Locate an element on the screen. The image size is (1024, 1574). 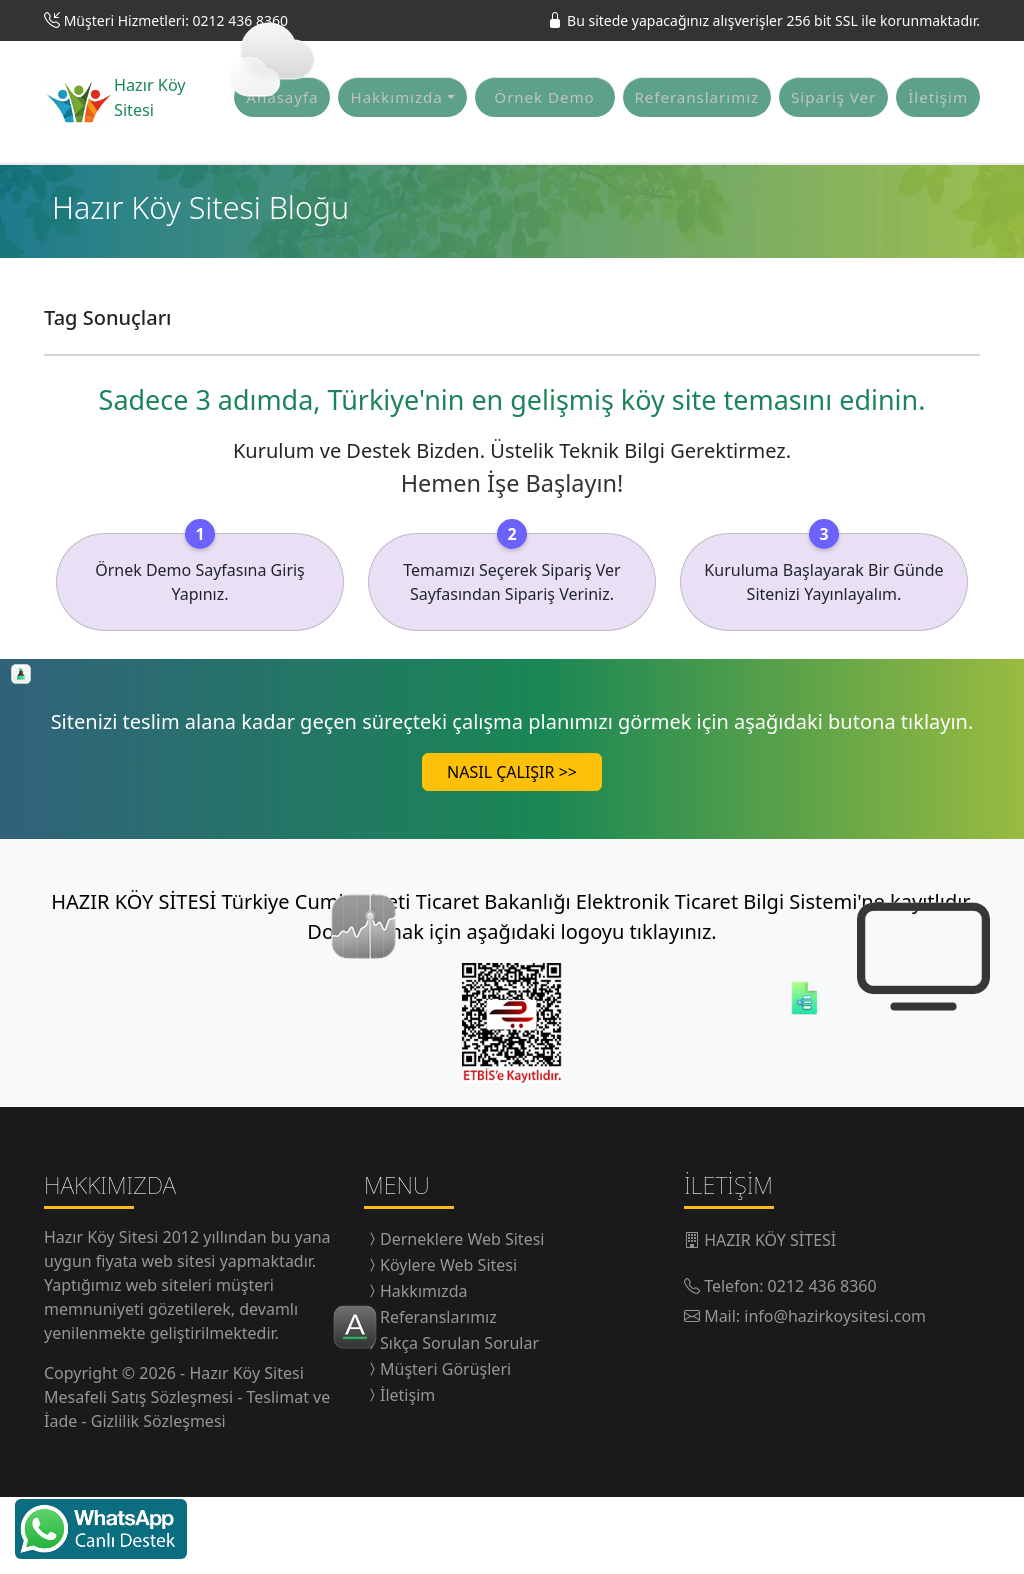
open marker app for highlighting and annotating documents is located at coordinates (21, 674).